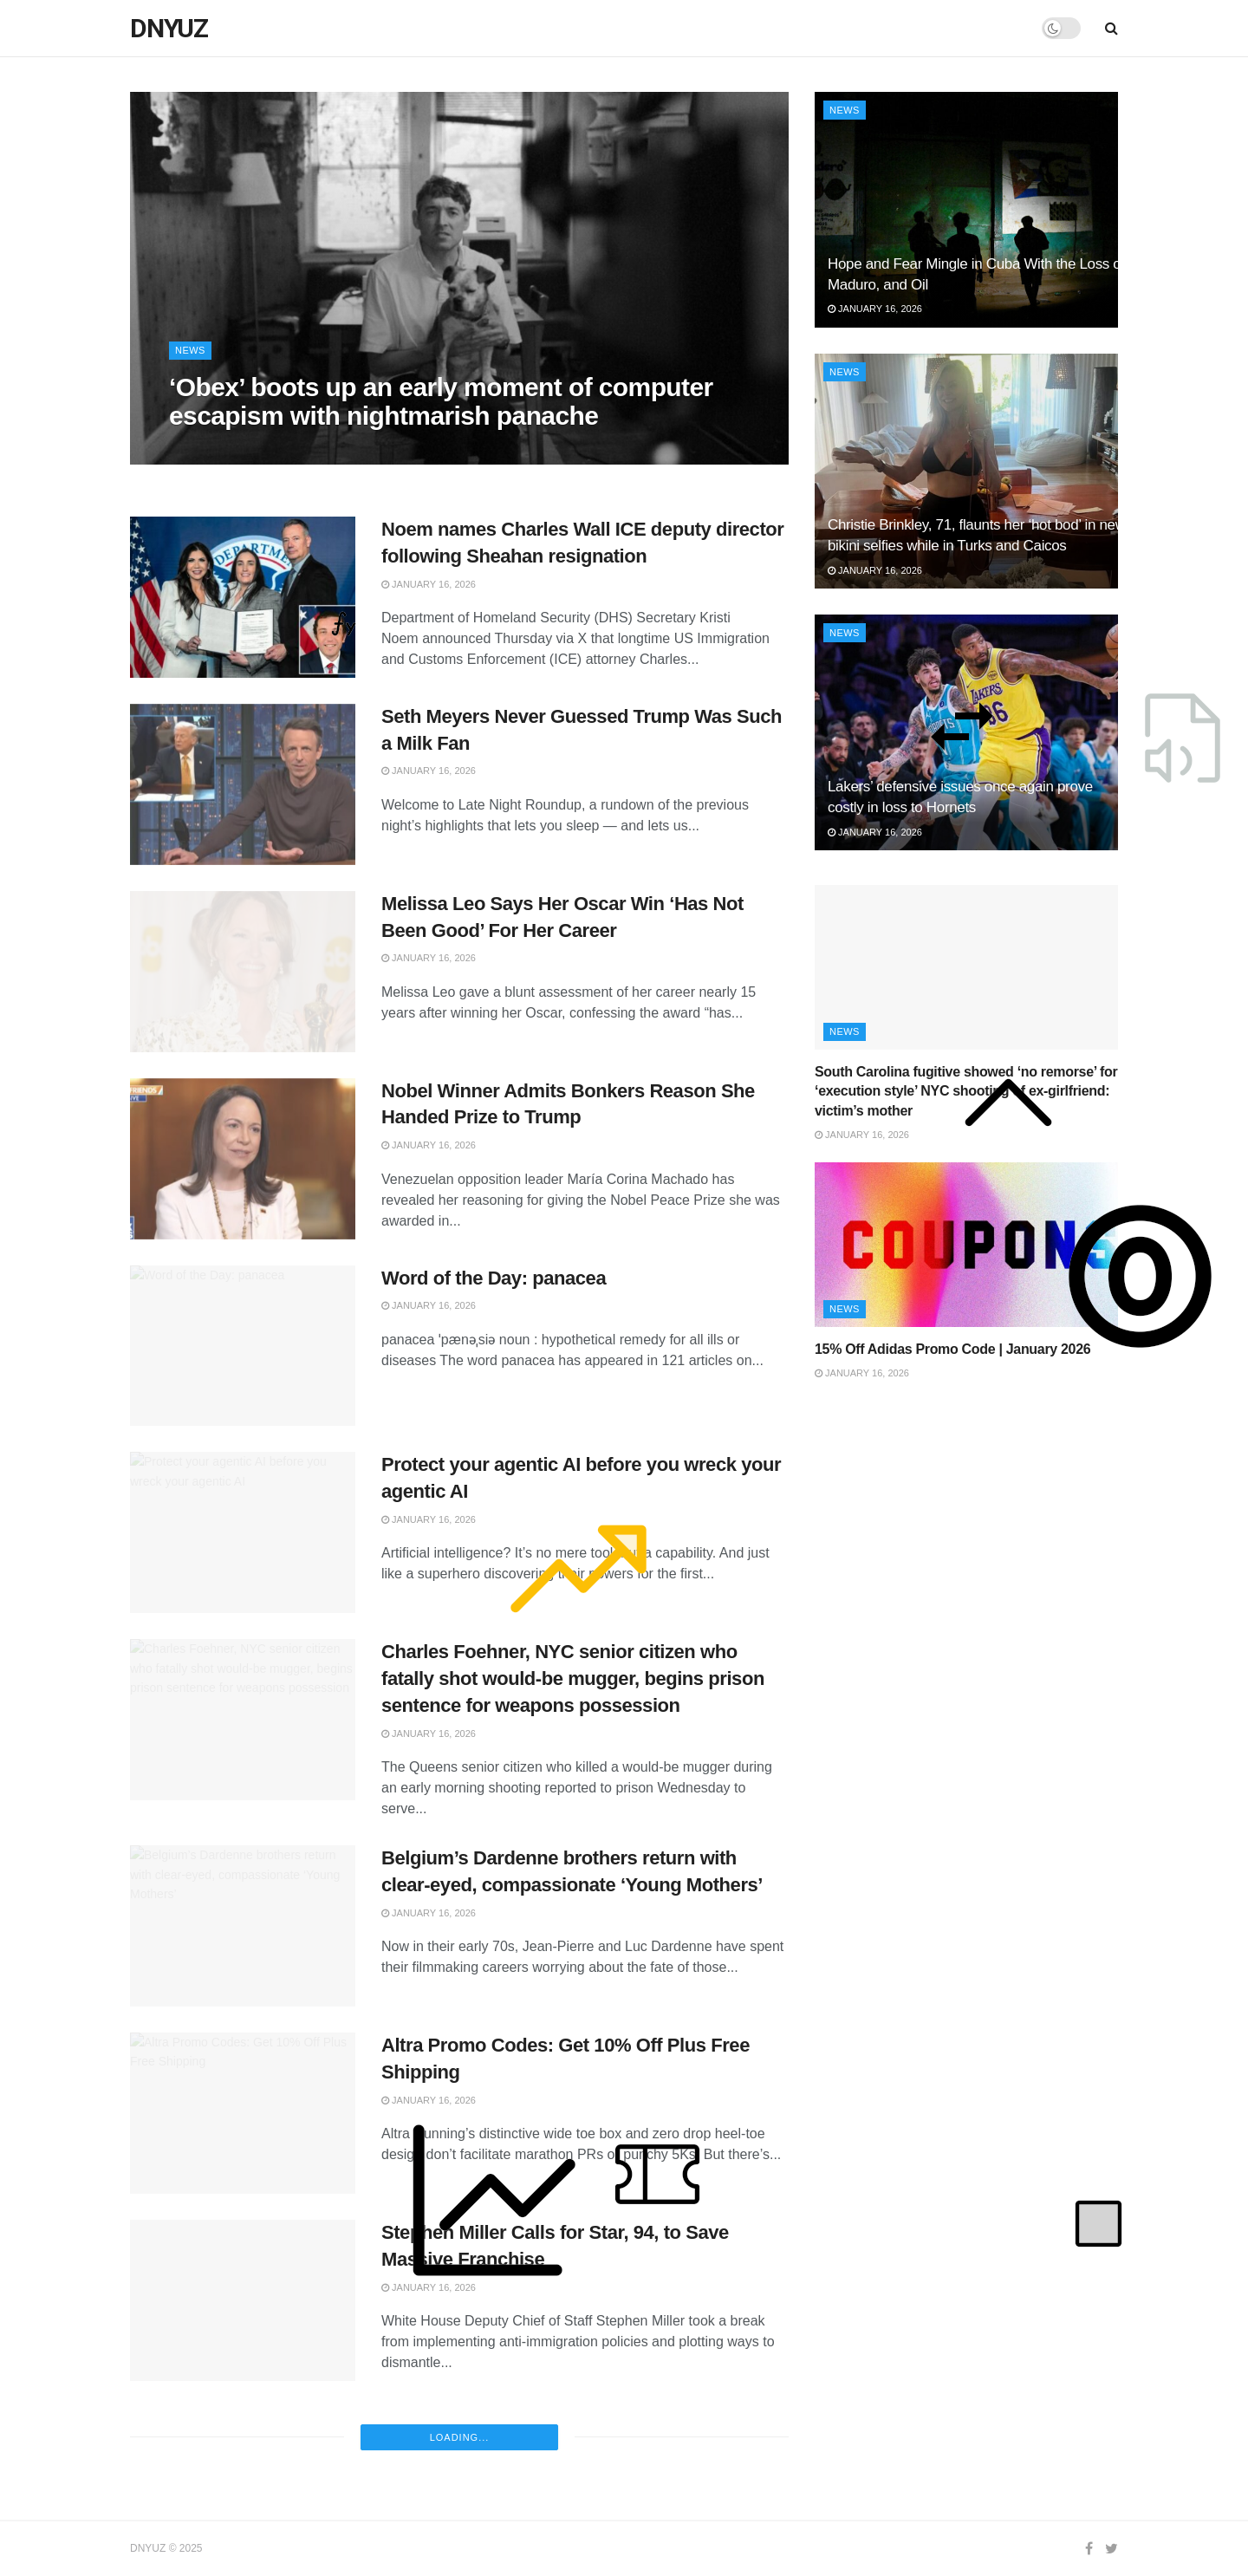 This screenshot has width=1248, height=2576. Describe the element at coordinates (1182, 738) in the screenshot. I see `open an audio file` at that location.